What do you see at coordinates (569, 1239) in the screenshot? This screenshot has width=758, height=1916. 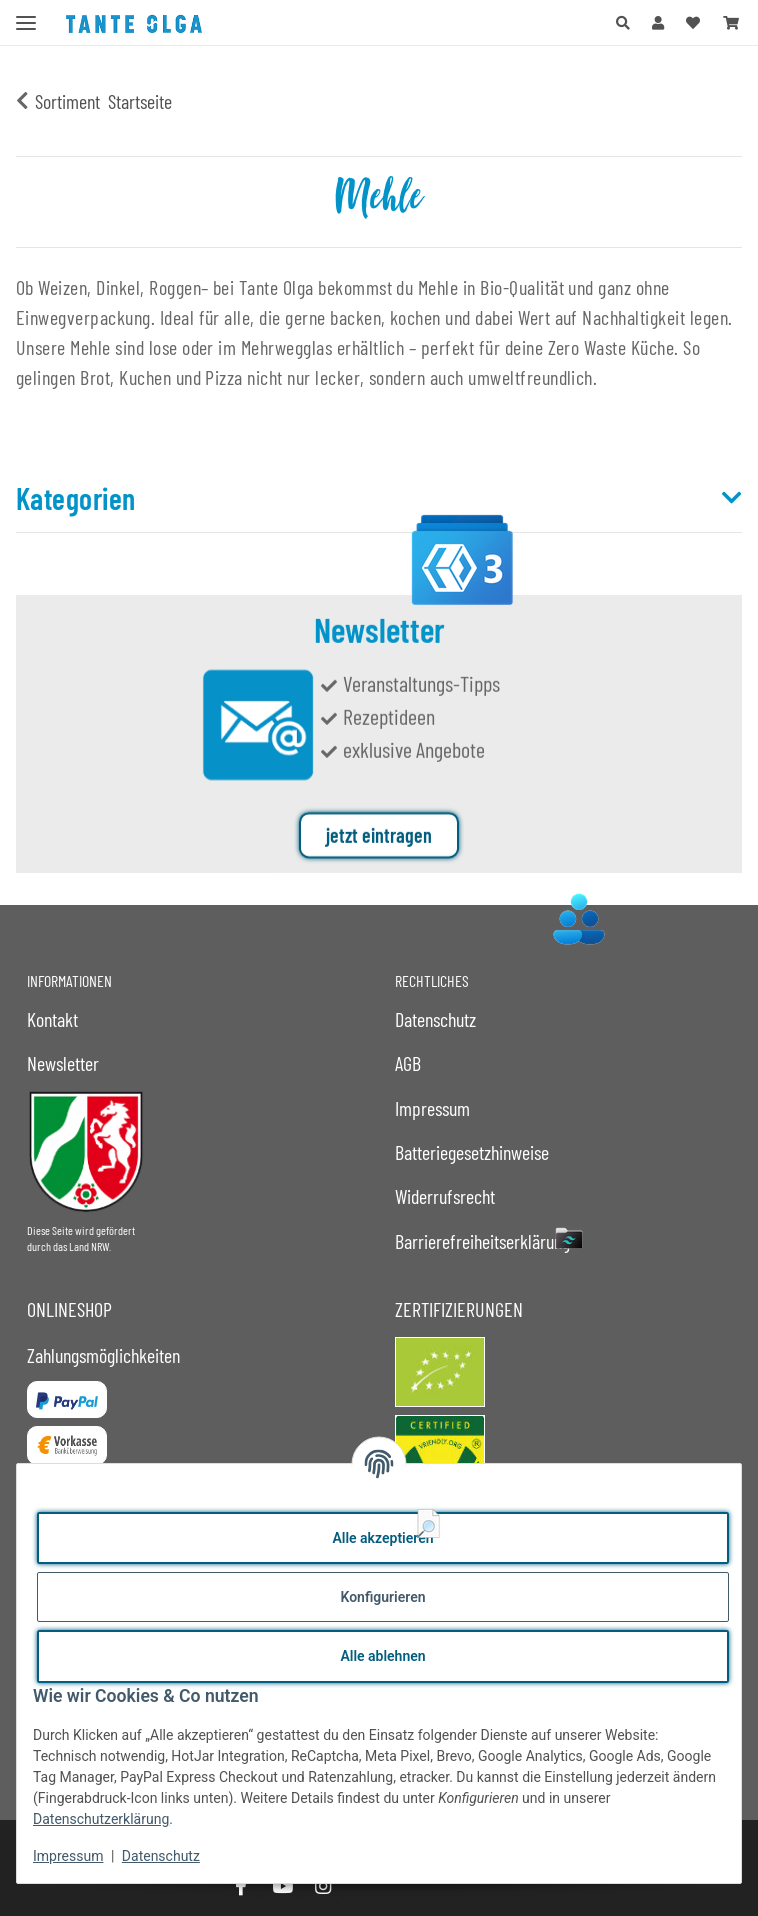 I see `folder containing tailwind css files` at bounding box center [569, 1239].